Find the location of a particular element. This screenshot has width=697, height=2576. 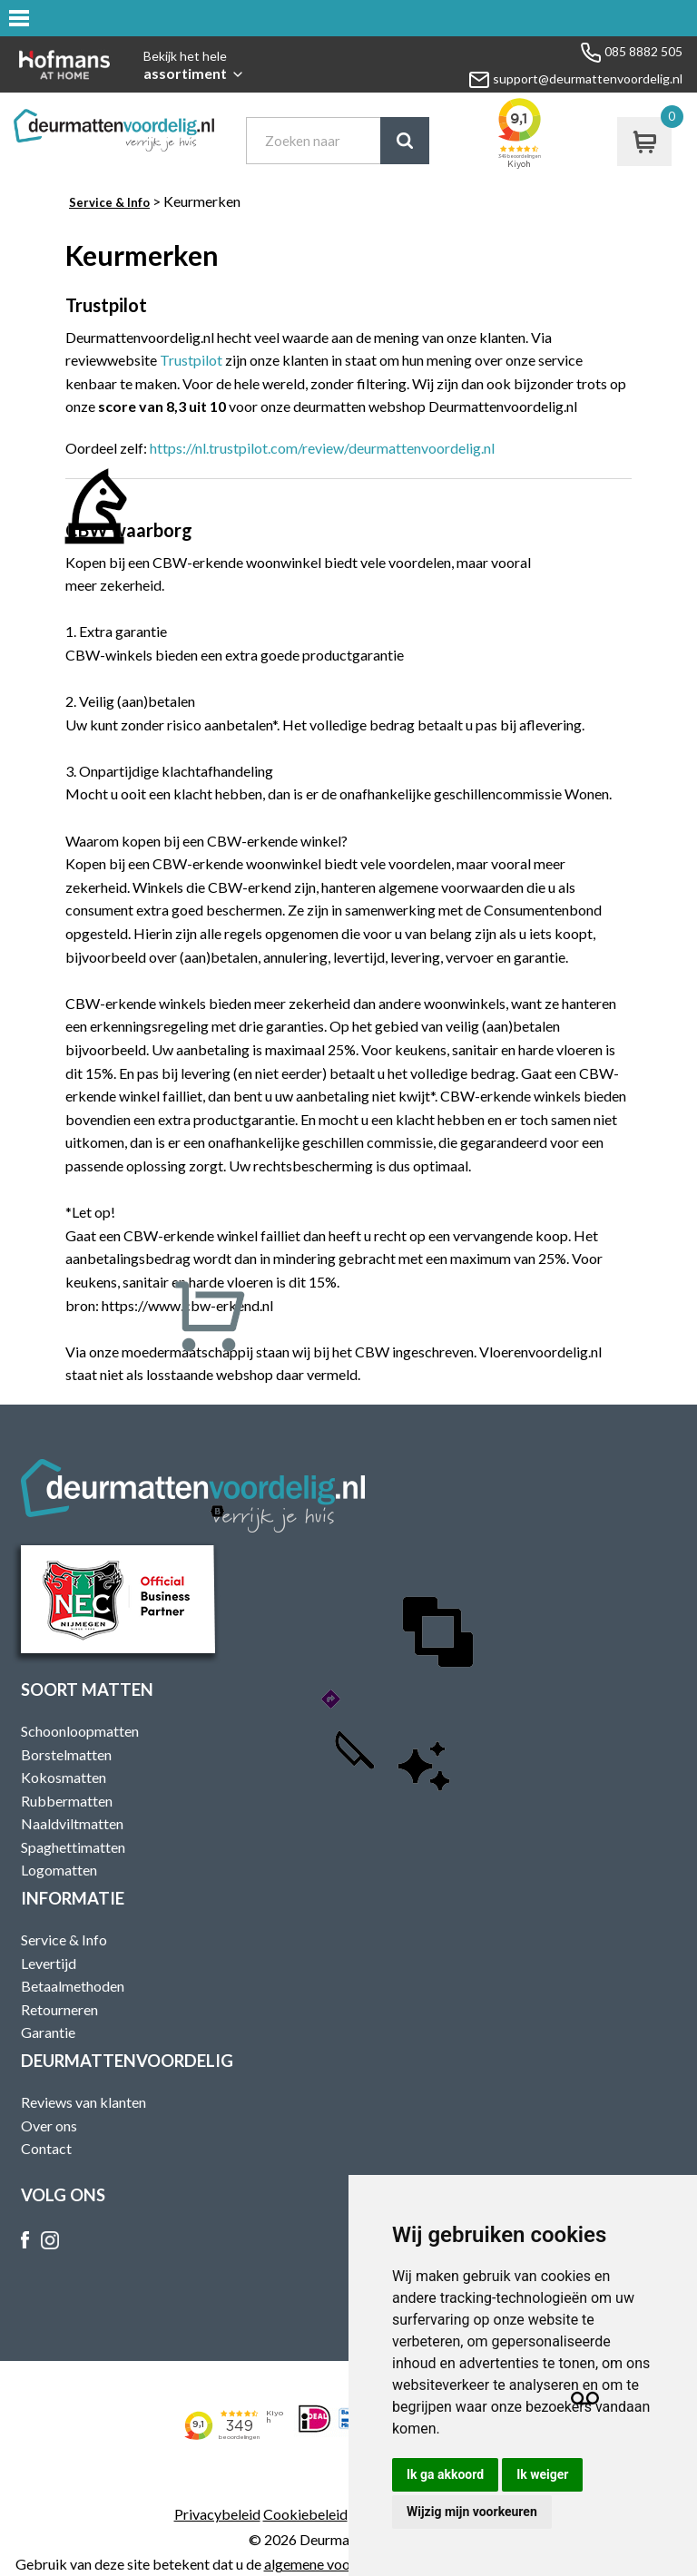

indicates AI-generated or enhanced content is located at coordinates (425, 1766).